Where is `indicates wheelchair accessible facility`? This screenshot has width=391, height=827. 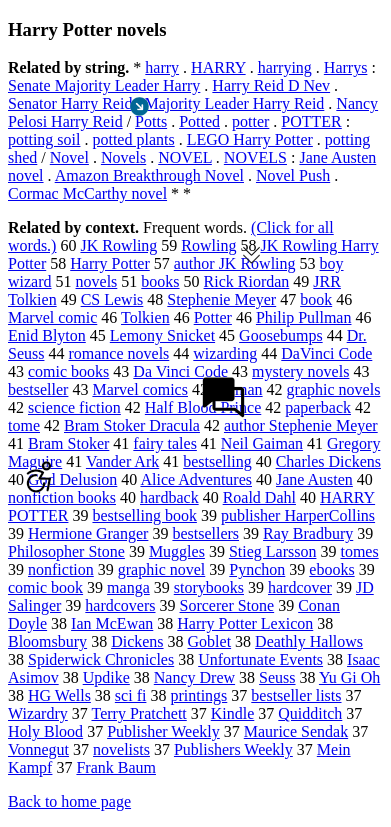
indicates wheelchair accessible facility is located at coordinates (39, 477).